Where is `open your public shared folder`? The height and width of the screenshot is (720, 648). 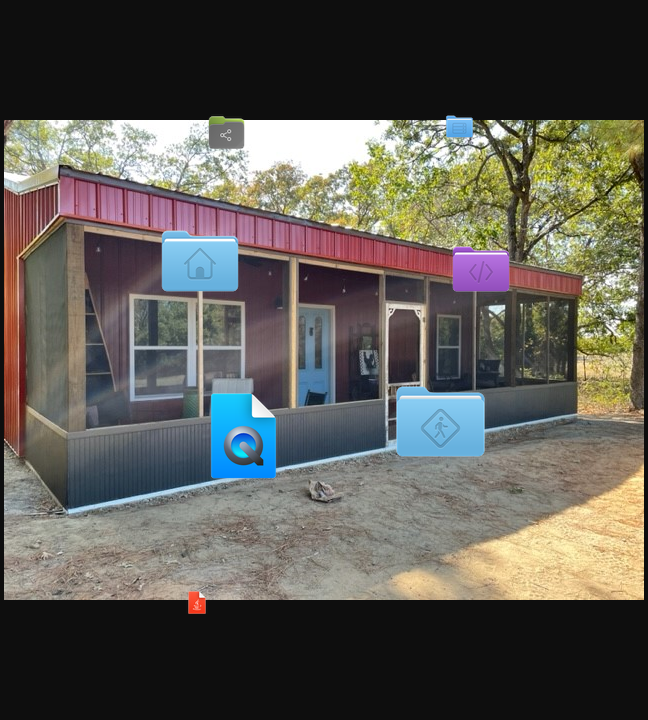
open your public shared folder is located at coordinates (226, 132).